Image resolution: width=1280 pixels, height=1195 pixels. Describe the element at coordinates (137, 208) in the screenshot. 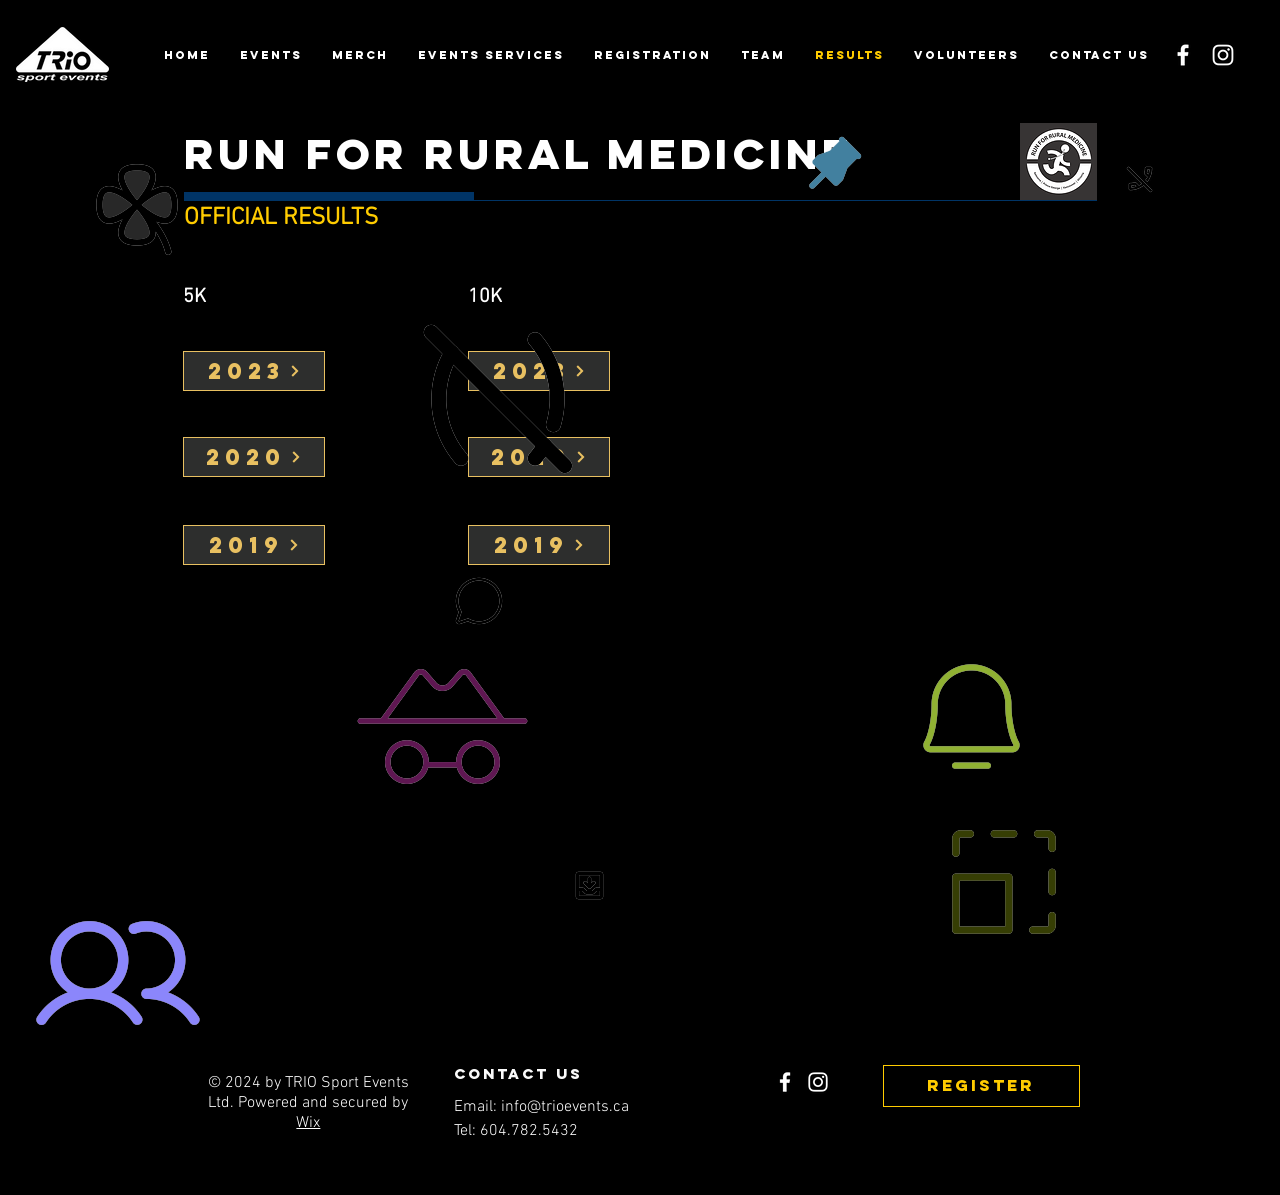

I see `indicates a lucky or bonus reward` at that location.